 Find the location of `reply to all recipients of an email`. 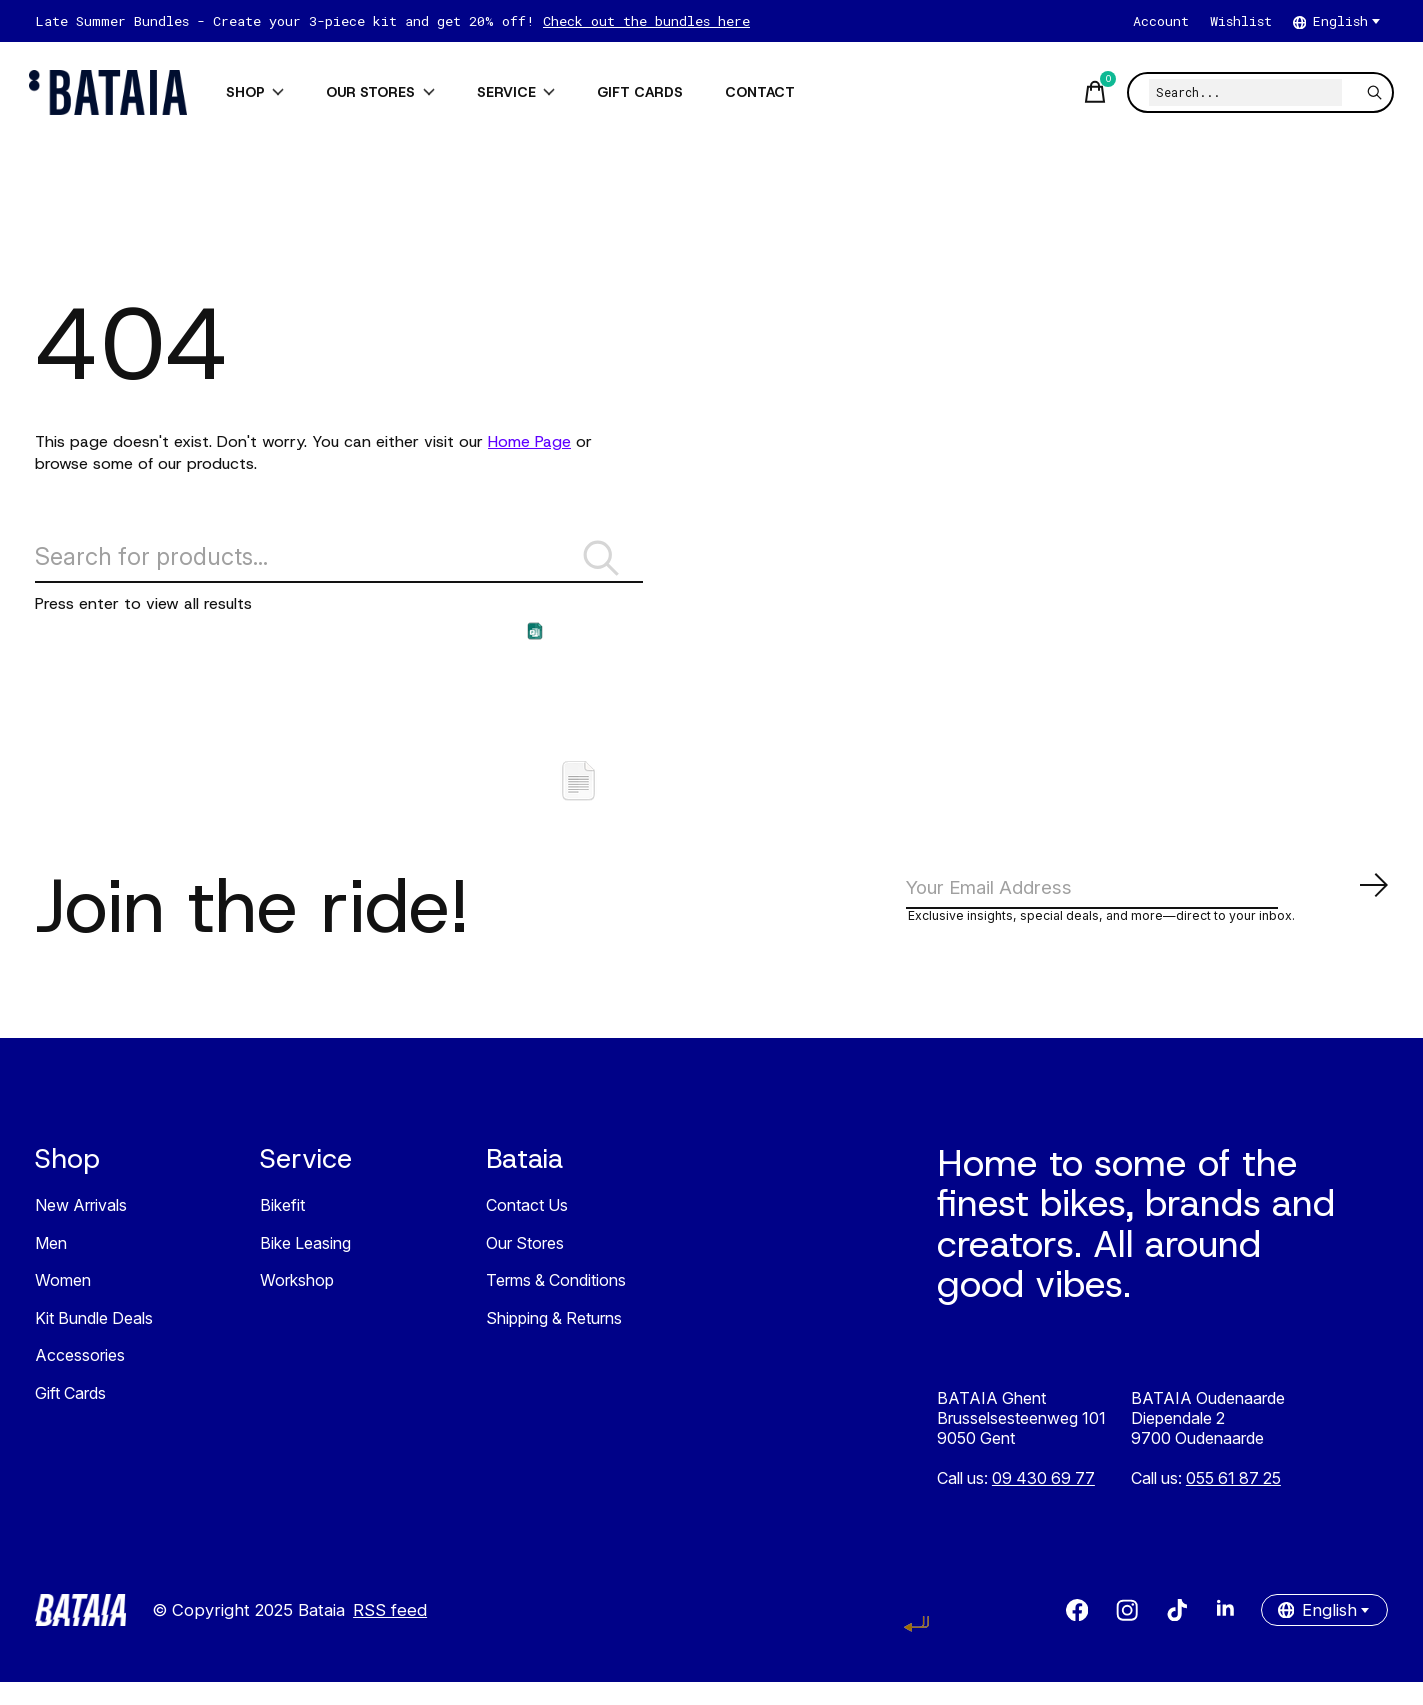

reply to all recipients of an email is located at coordinates (916, 1622).